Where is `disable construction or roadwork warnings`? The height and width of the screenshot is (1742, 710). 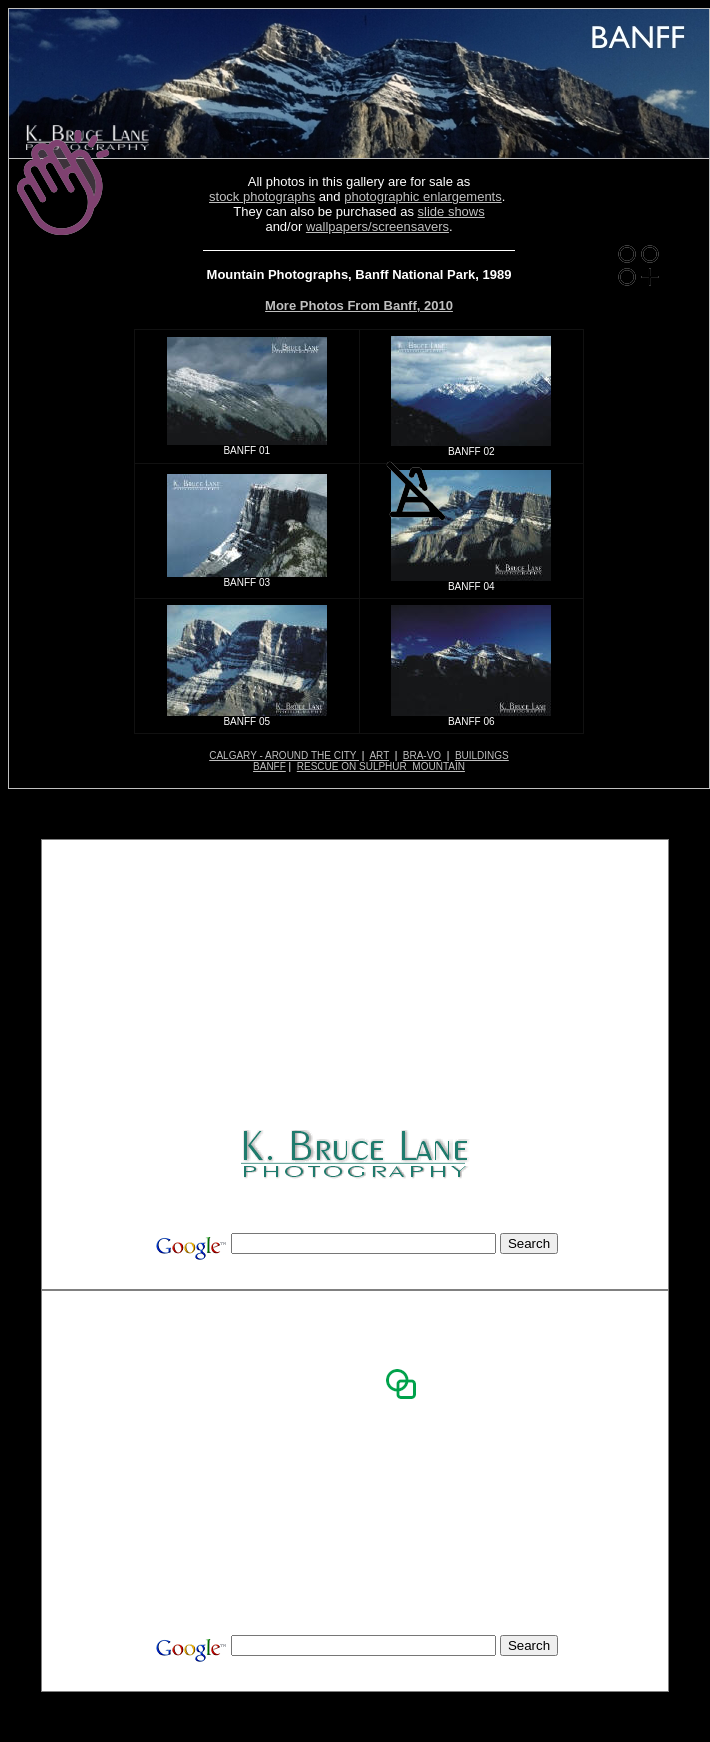
disable construction or roadwork warnings is located at coordinates (416, 491).